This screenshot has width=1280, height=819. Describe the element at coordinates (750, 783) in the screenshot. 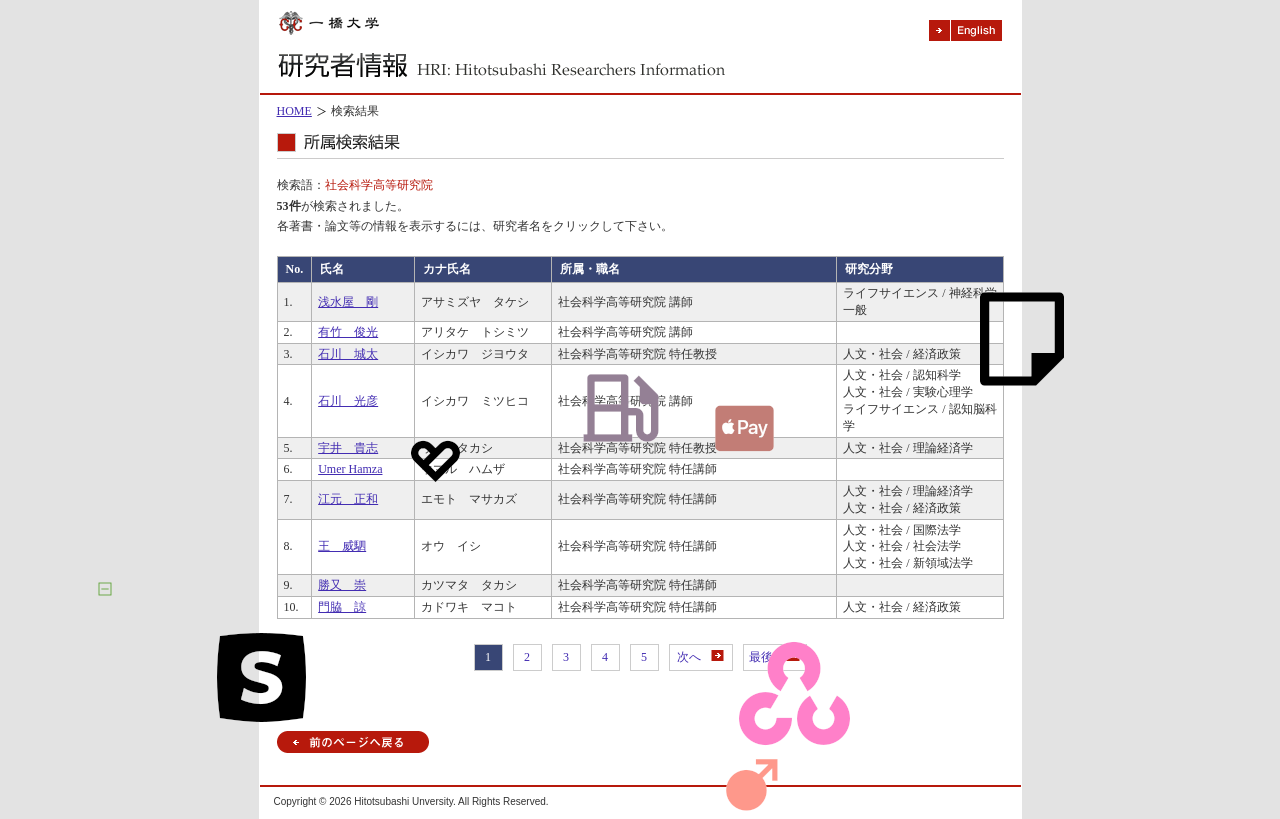

I see `indicates male or men's section` at that location.